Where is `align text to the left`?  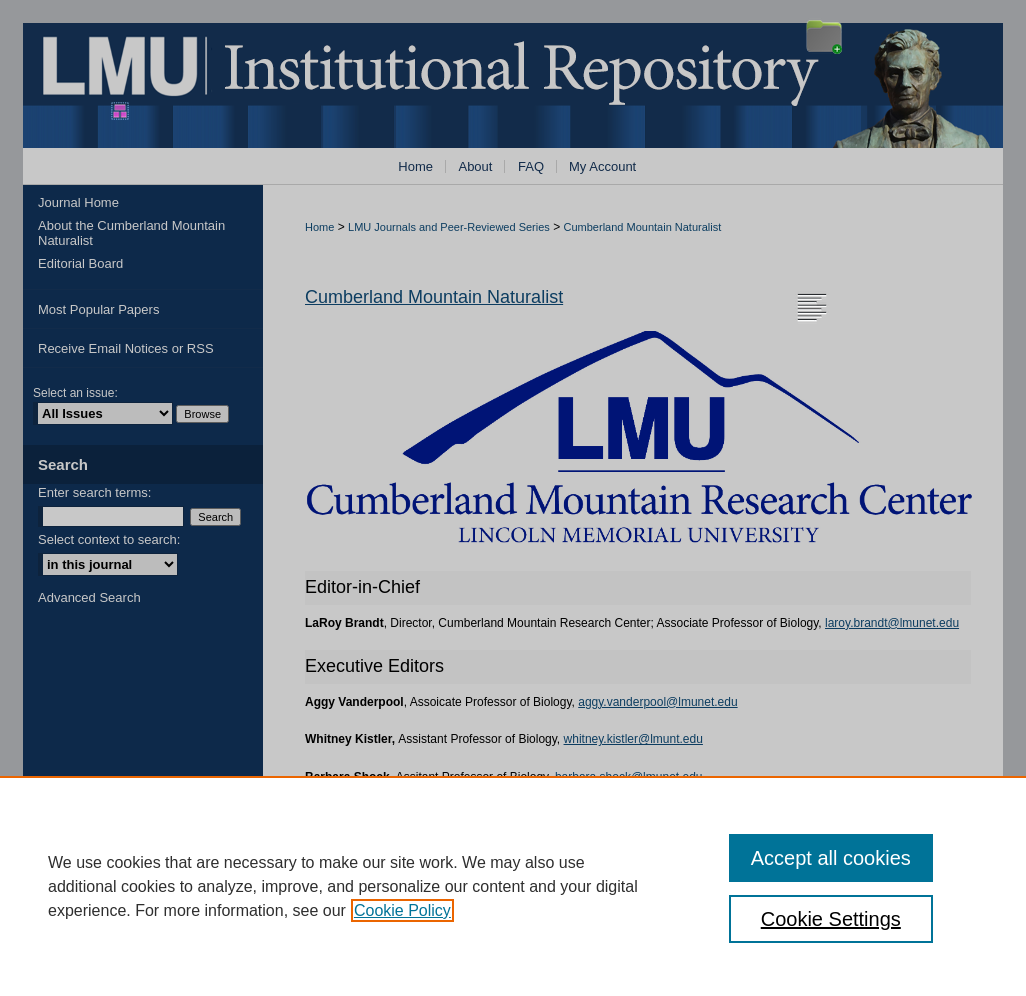
align text to the left is located at coordinates (812, 307).